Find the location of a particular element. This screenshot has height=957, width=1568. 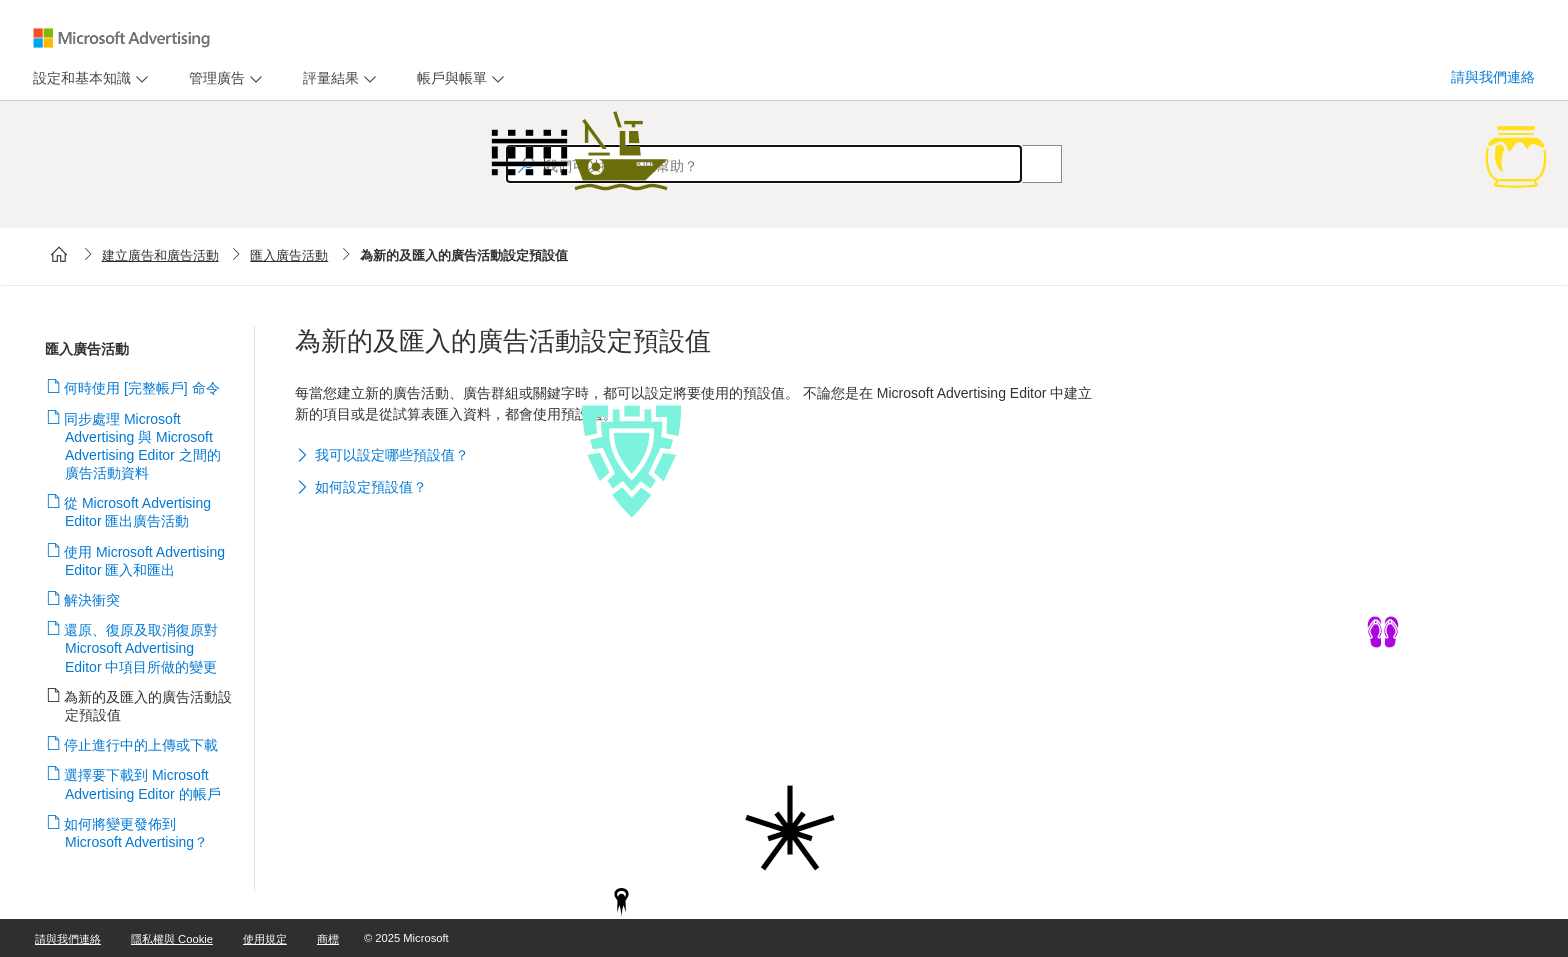

access fishing or maritime activities is located at coordinates (621, 148).